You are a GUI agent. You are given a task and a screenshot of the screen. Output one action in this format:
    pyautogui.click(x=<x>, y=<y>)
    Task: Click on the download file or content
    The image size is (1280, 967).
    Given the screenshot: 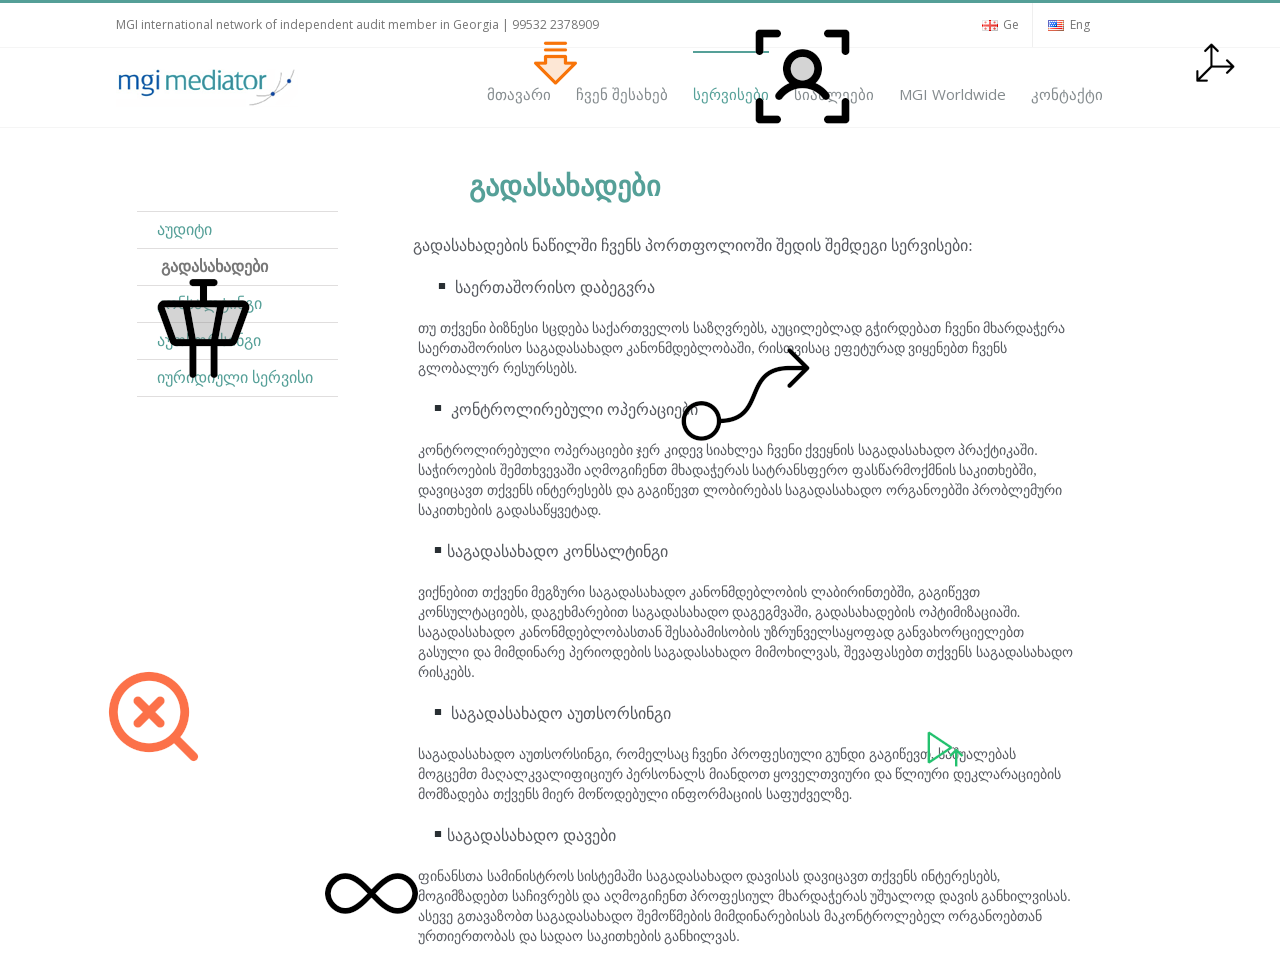 What is the action you would take?
    pyautogui.click(x=555, y=61)
    